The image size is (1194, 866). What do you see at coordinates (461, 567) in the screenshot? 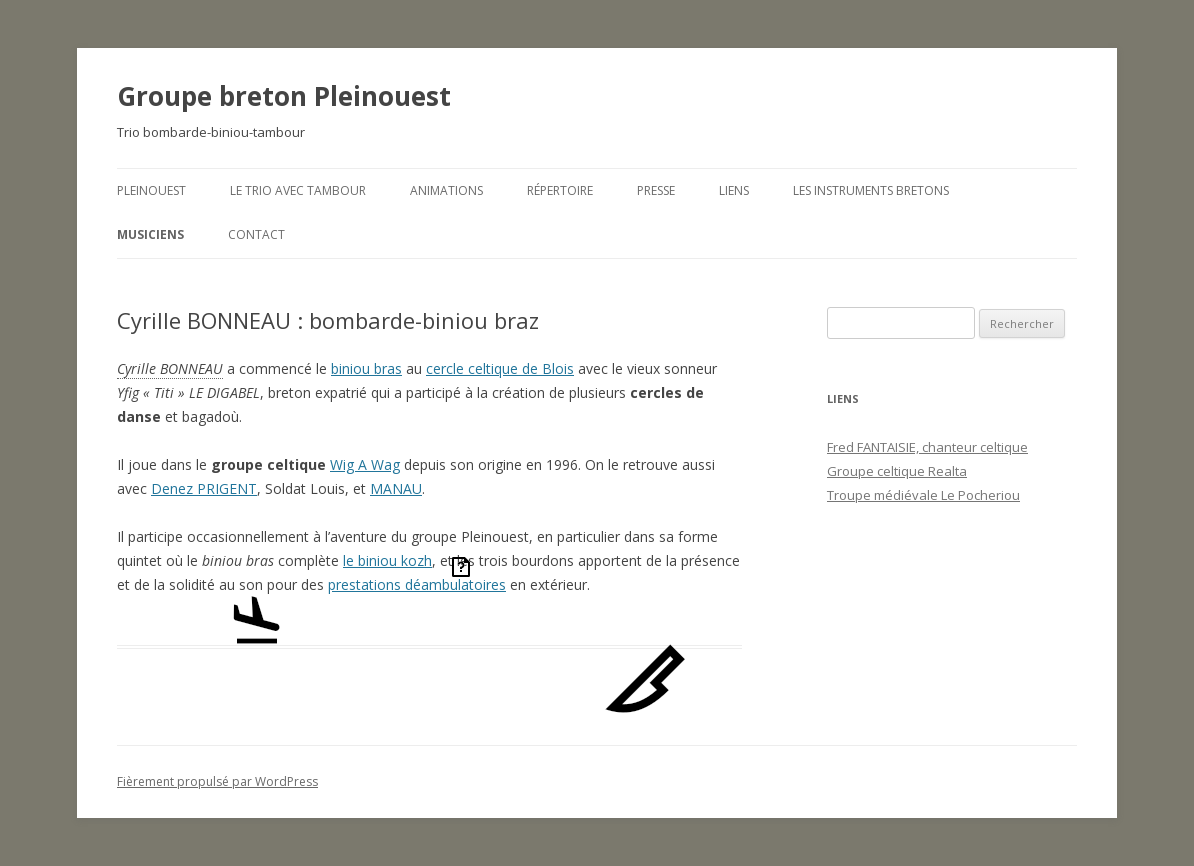
I see `unknown or unrecognized file type` at bounding box center [461, 567].